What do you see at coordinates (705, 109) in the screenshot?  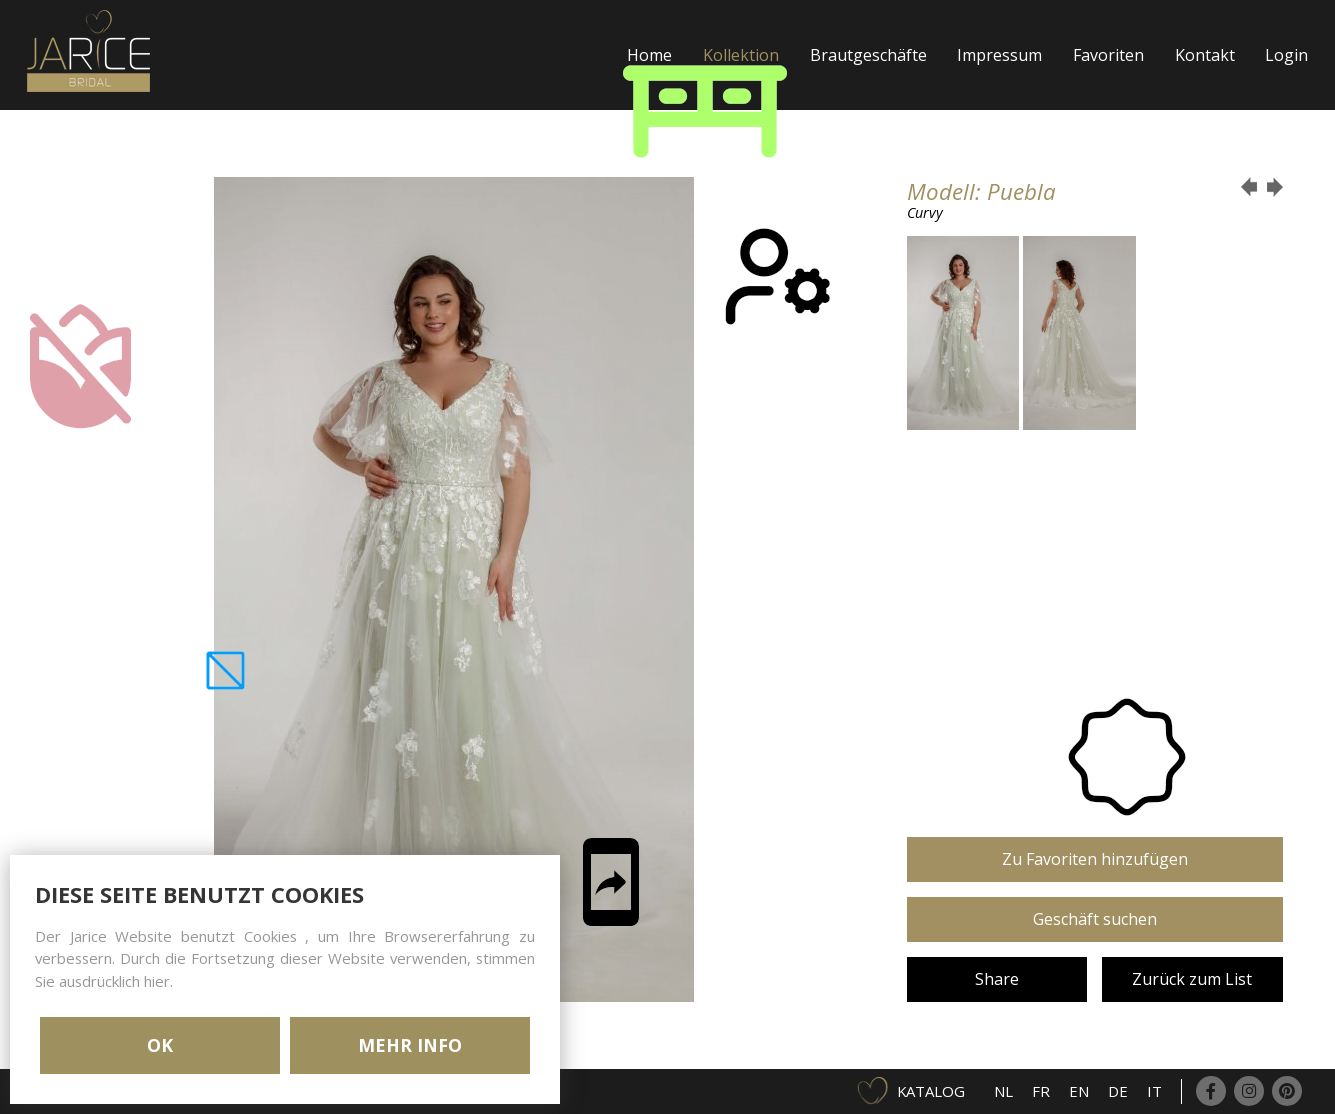 I see `access workspace or desk settings` at bounding box center [705, 109].